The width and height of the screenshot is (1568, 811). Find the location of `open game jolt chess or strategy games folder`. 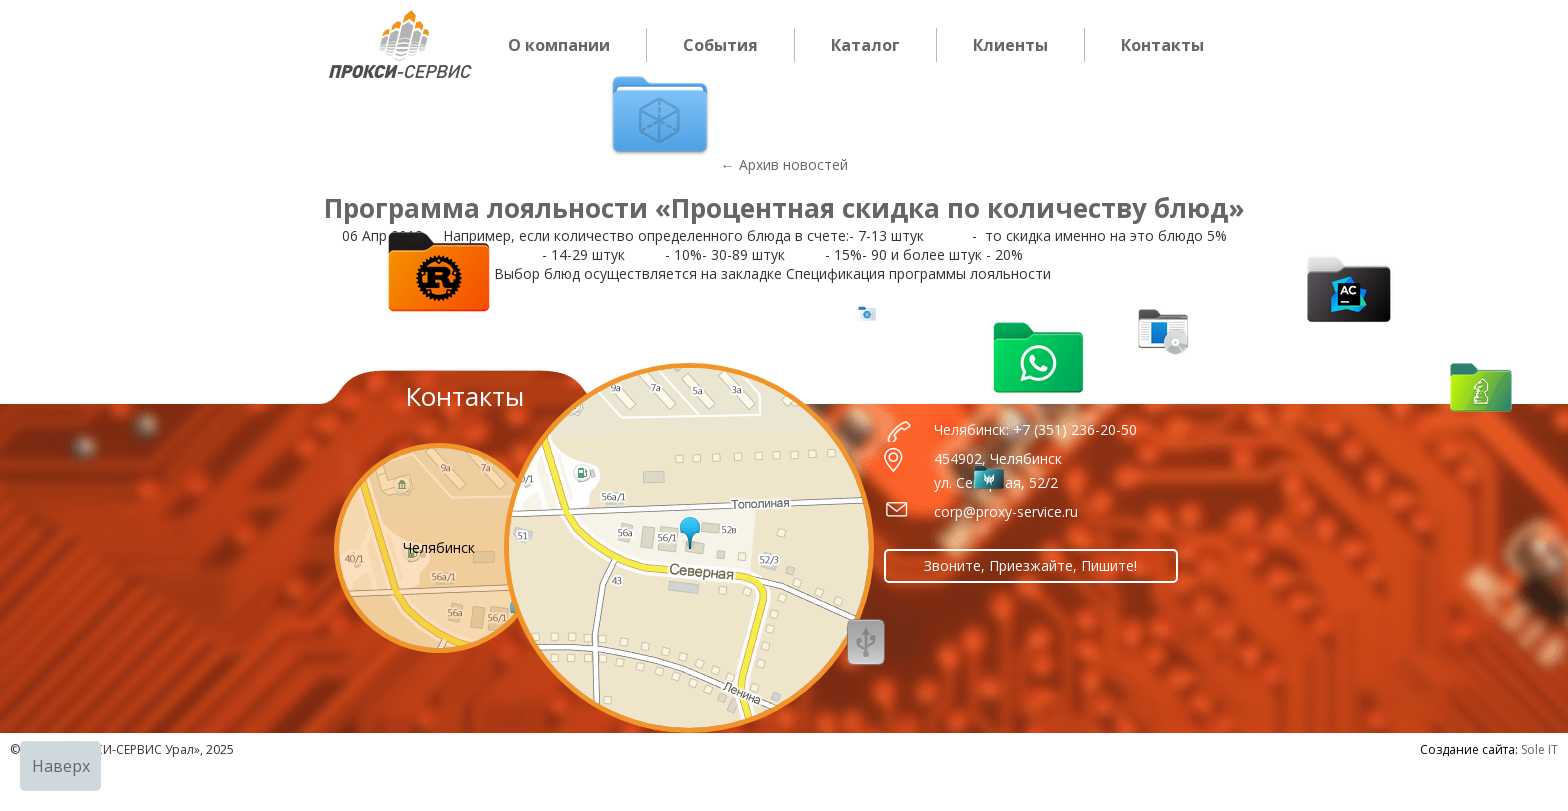

open game jolt chess or strategy games folder is located at coordinates (1481, 389).